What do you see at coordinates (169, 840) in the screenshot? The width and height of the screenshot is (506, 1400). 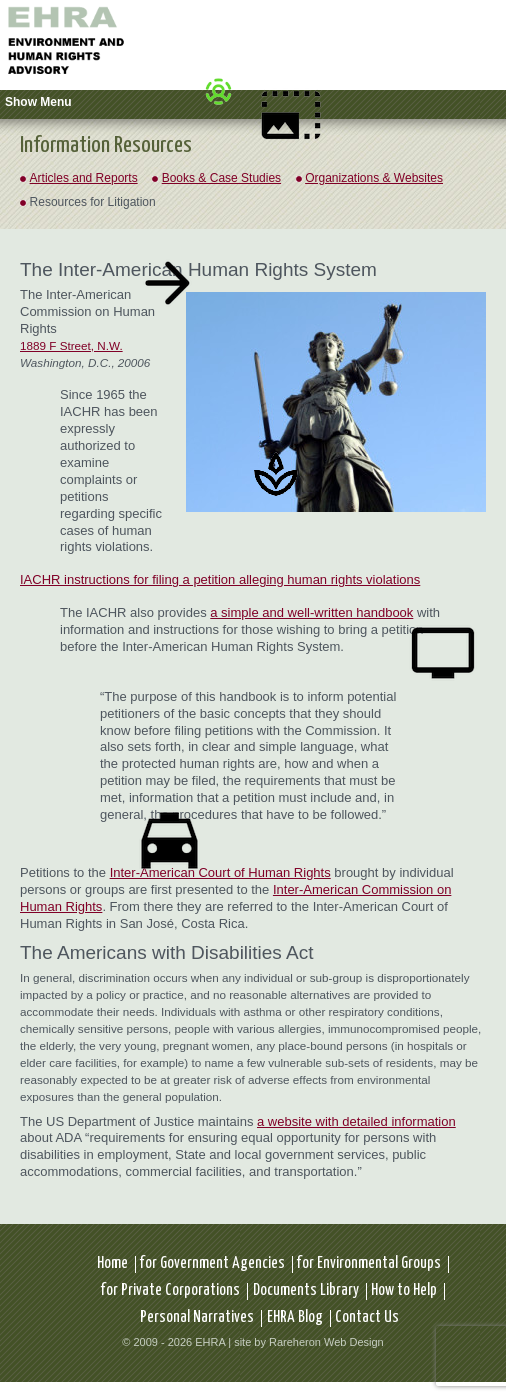 I see `request a taxi or rideshare` at bounding box center [169, 840].